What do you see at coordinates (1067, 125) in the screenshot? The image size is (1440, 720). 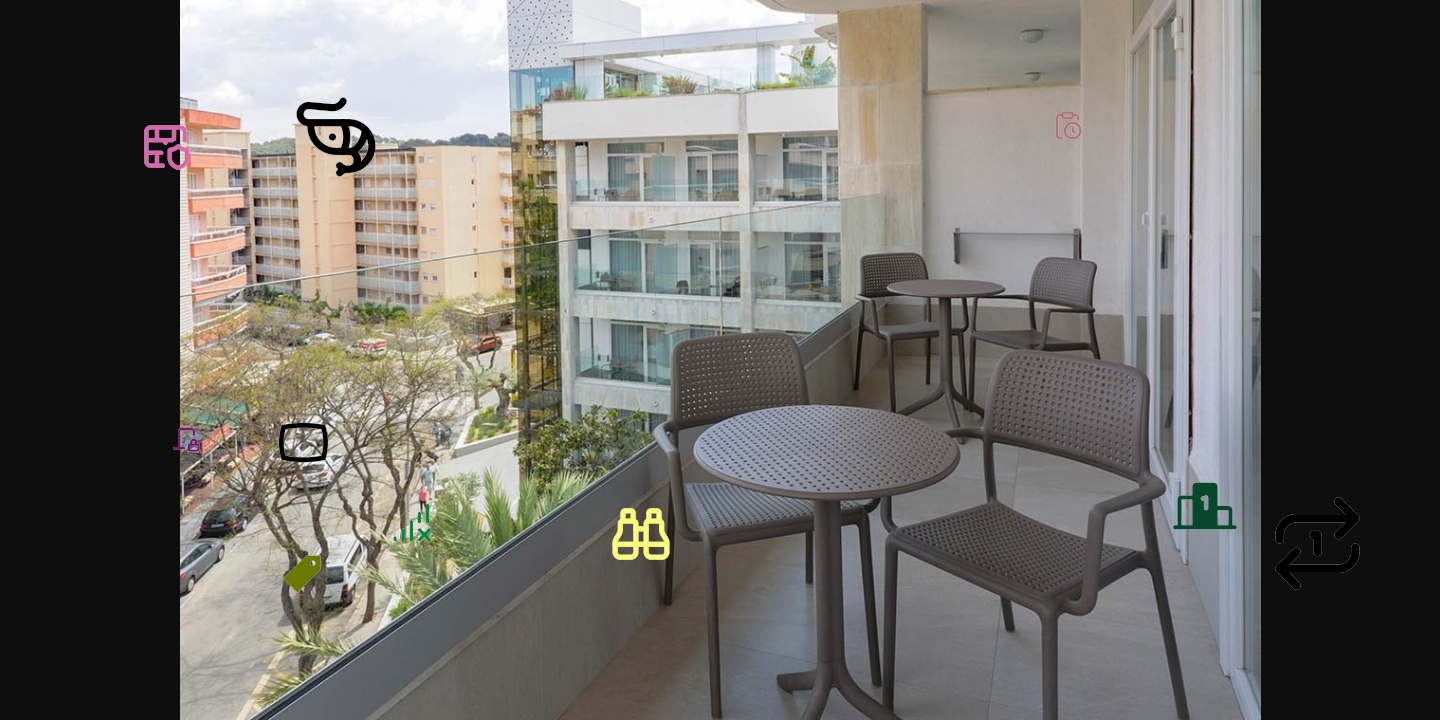 I see `view clipboard history` at bounding box center [1067, 125].